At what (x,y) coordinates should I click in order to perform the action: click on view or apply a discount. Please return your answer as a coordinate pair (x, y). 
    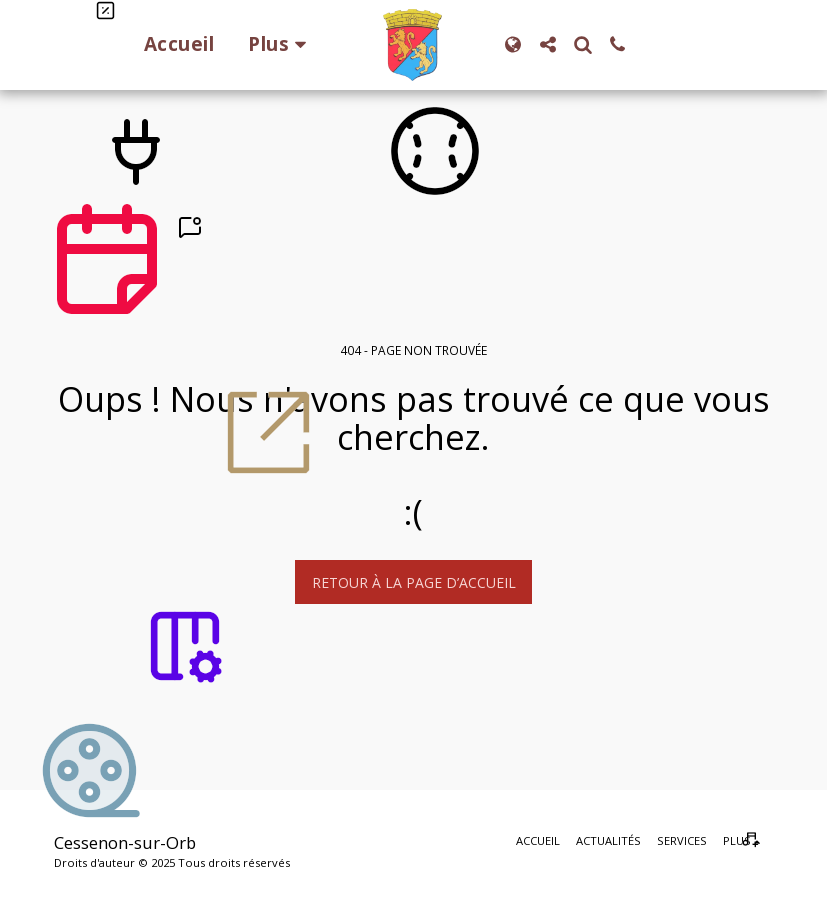
    Looking at the image, I should click on (105, 10).